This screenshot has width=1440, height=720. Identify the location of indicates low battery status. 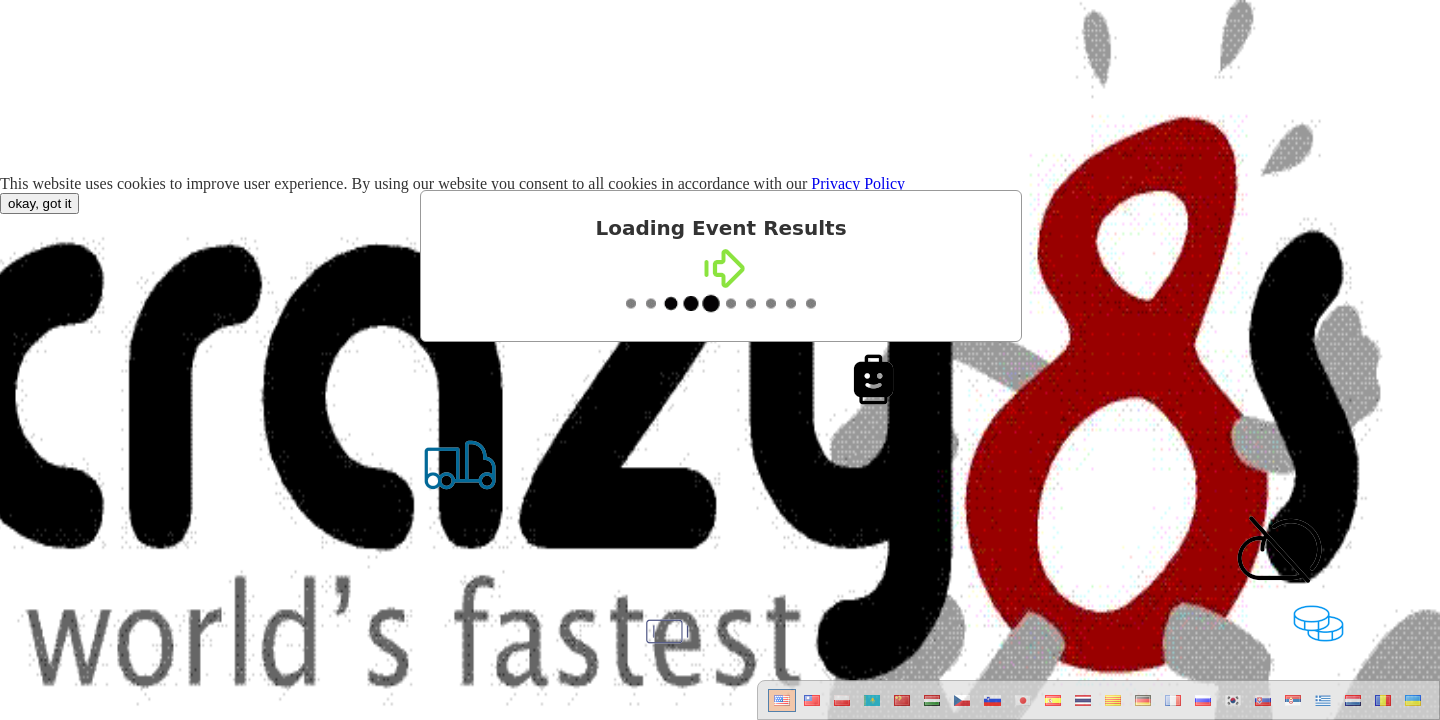
(666, 631).